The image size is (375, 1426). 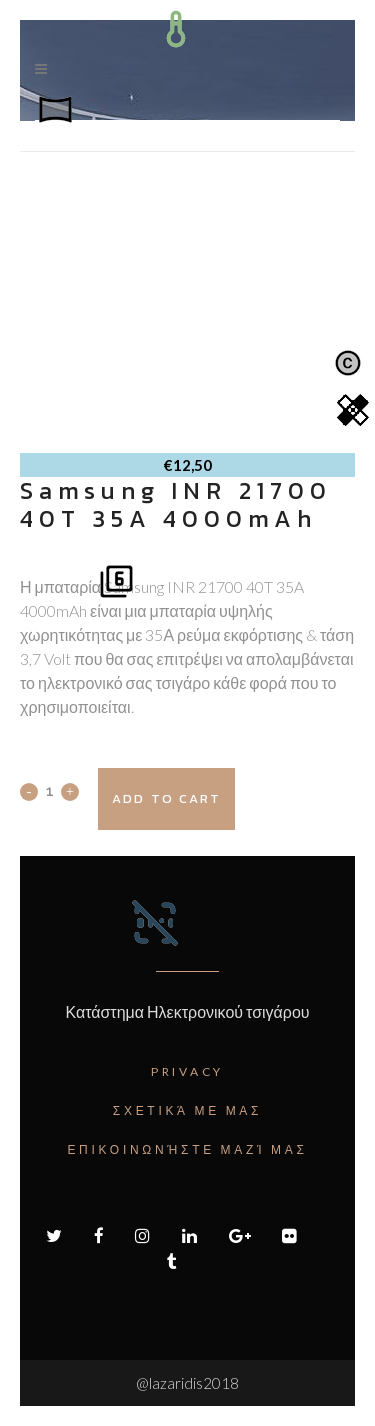 I want to click on view current temperature reading, so click(x=176, y=29).